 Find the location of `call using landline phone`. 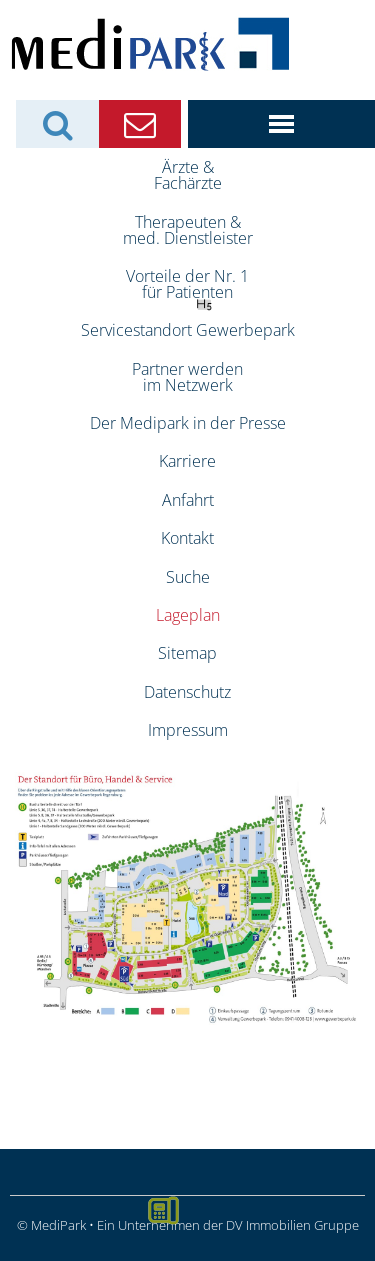

call using landline phone is located at coordinates (163, 1210).